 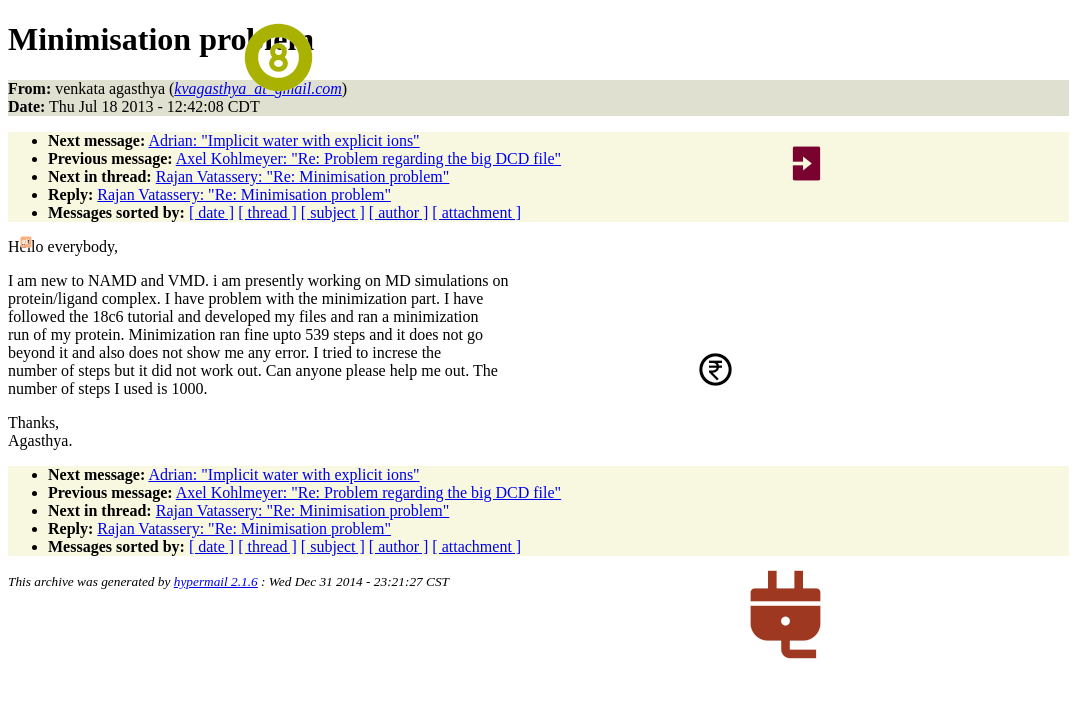 What do you see at coordinates (715, 369) in the screenshot?
I see `view balance or payment amount in rupees` at bounding box center [715, 369].